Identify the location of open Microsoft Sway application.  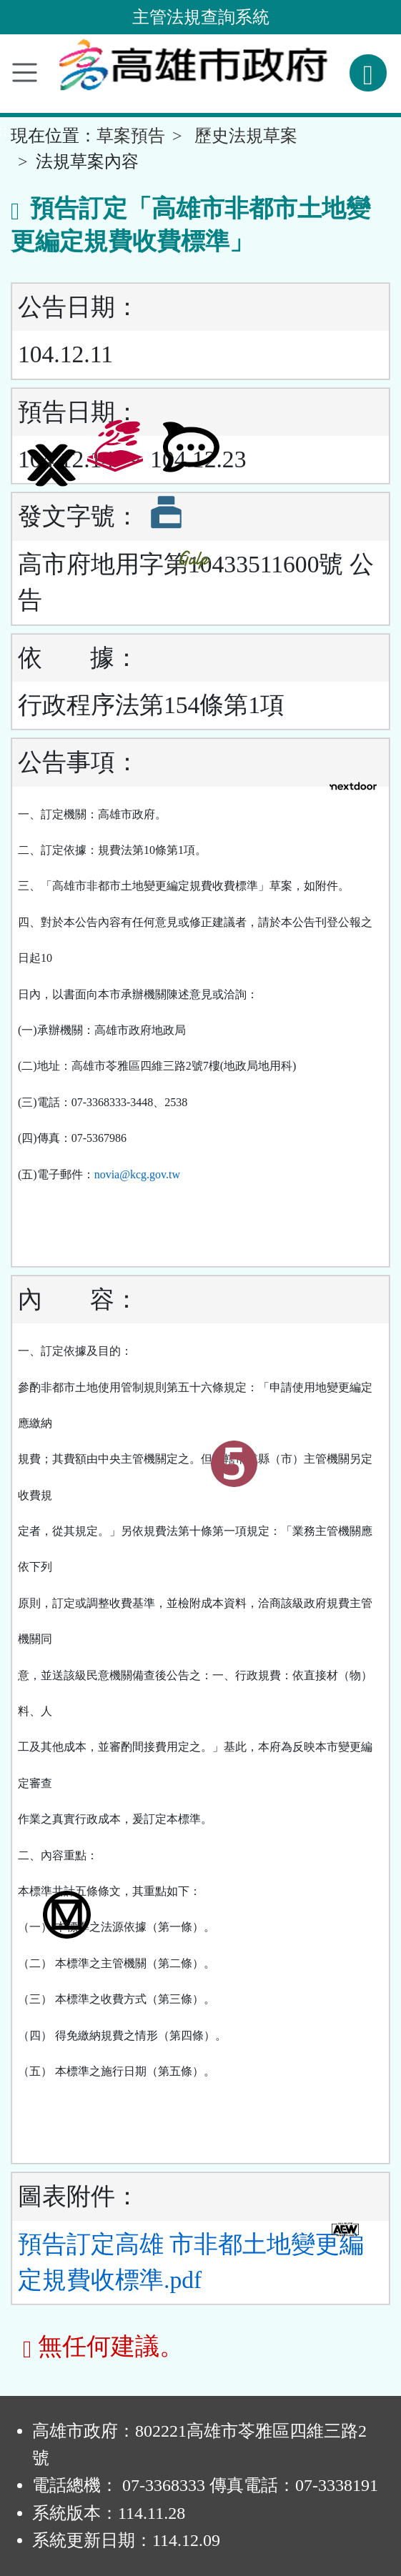
(115, 446).